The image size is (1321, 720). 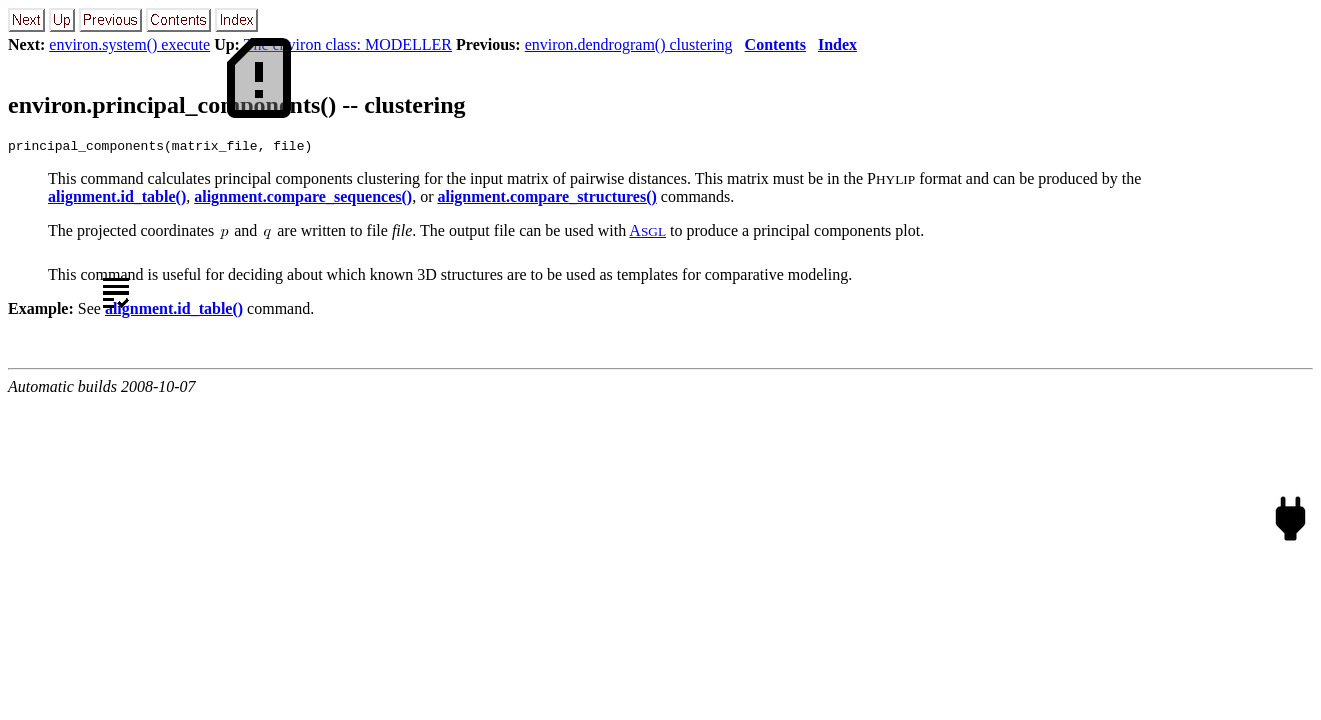 I want to click on view grading or assessment results, so click(x=116, y=293).